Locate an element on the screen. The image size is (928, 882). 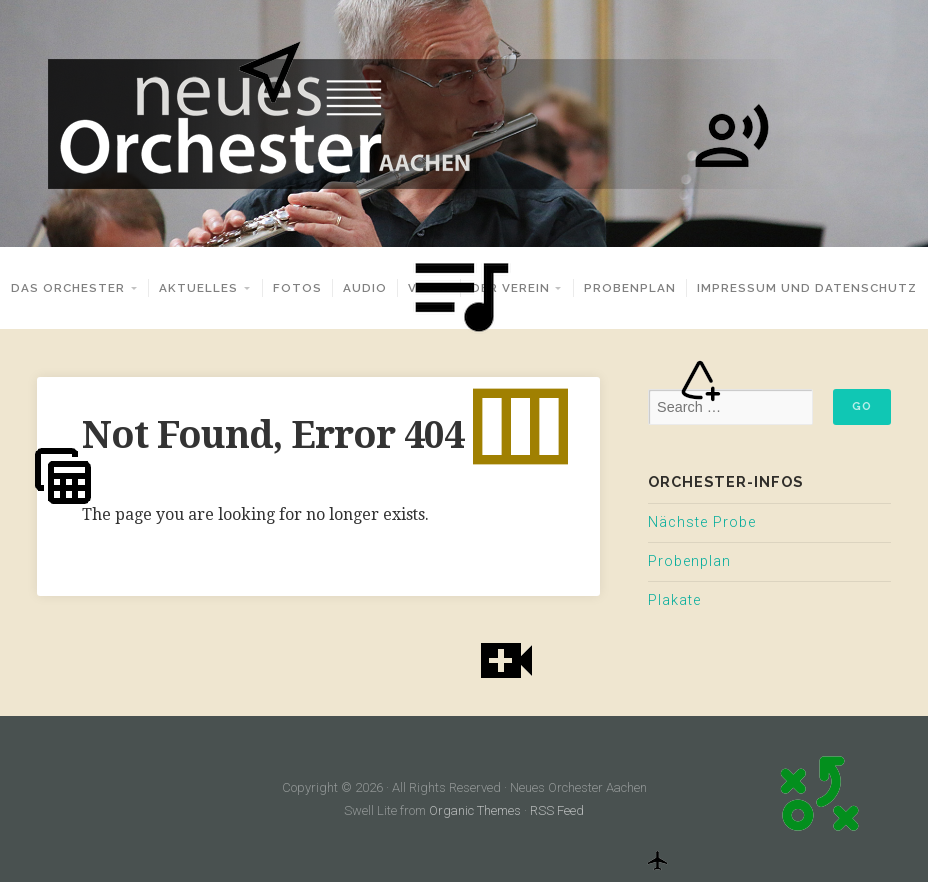
access airport or flight information is located at coordinates (657, 860).